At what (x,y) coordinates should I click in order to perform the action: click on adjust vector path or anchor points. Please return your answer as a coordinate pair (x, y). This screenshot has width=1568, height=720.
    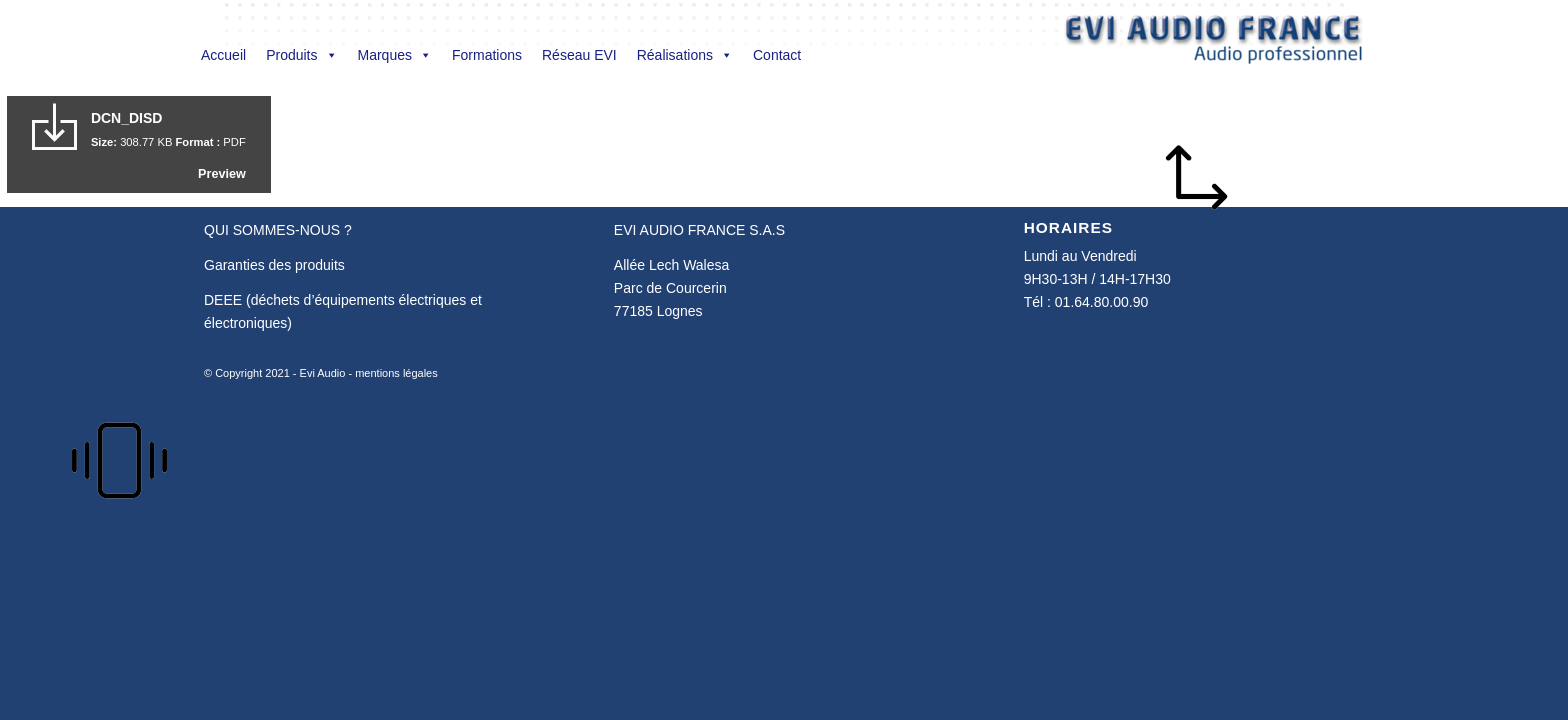
    Looking at the image, I should click on (1194, 176).